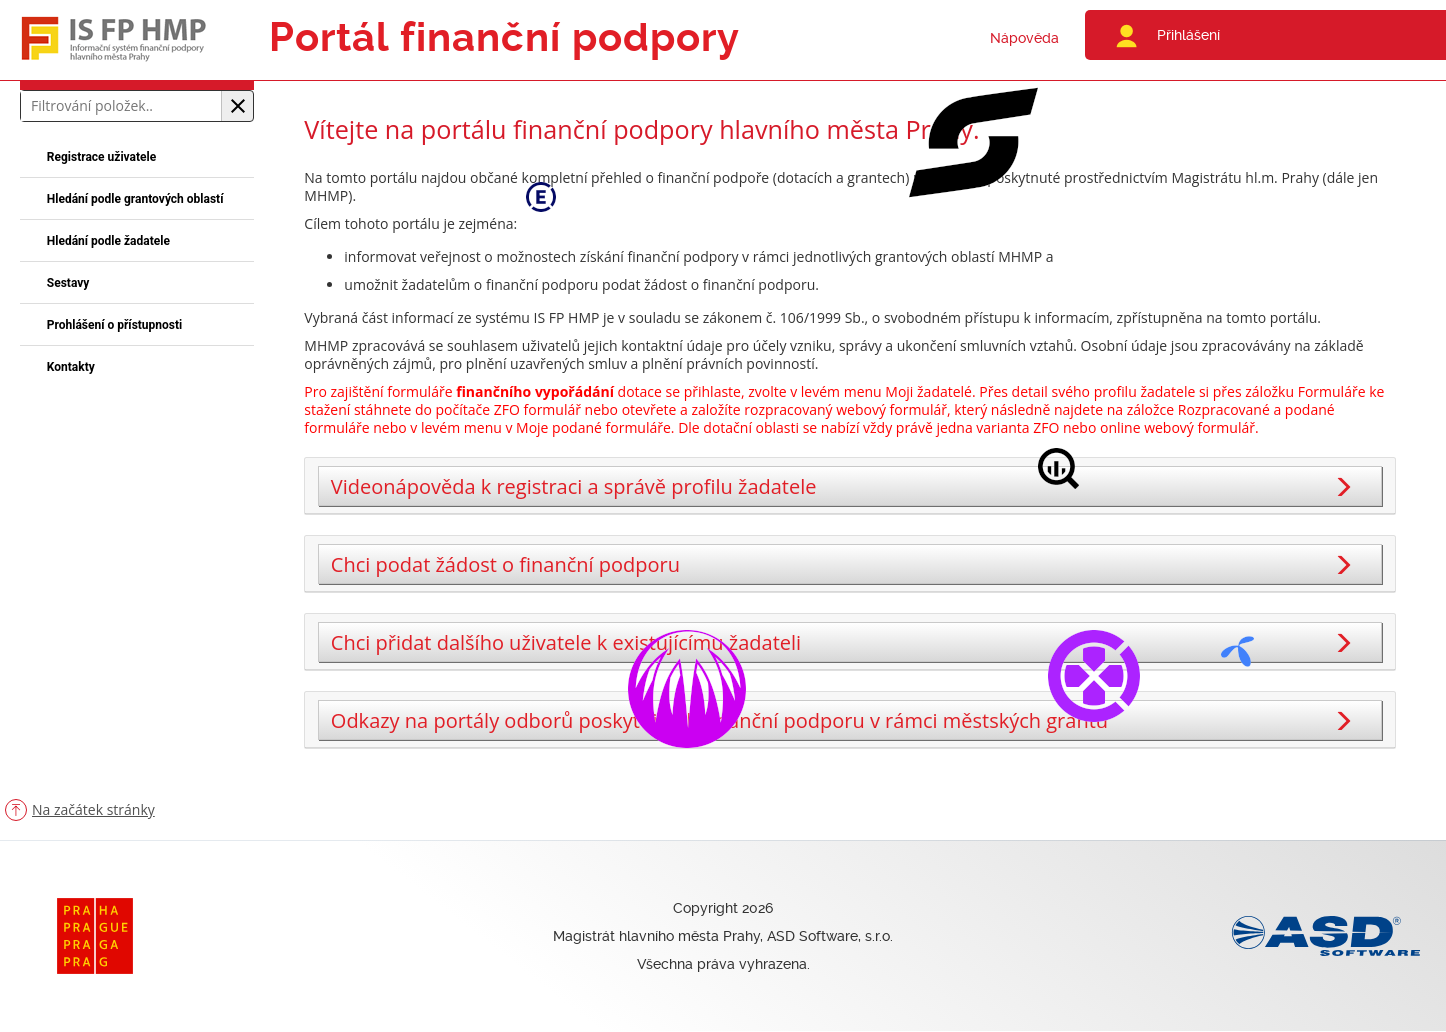 The height and width of the screenshot is (1032, 1446). Describe the element at coordinates (687, 689) in the screenshot. I see `open BitComet torrent client` at that location.